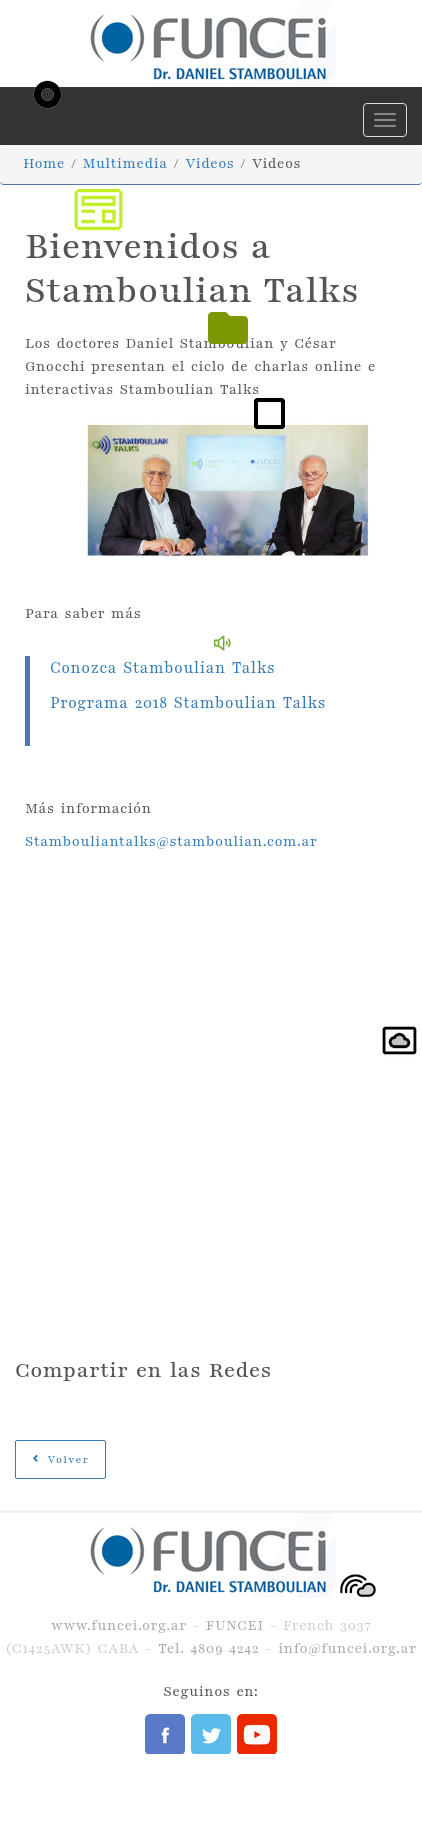  I want to click on crop image to square aspect ratio, so click(269, 413).